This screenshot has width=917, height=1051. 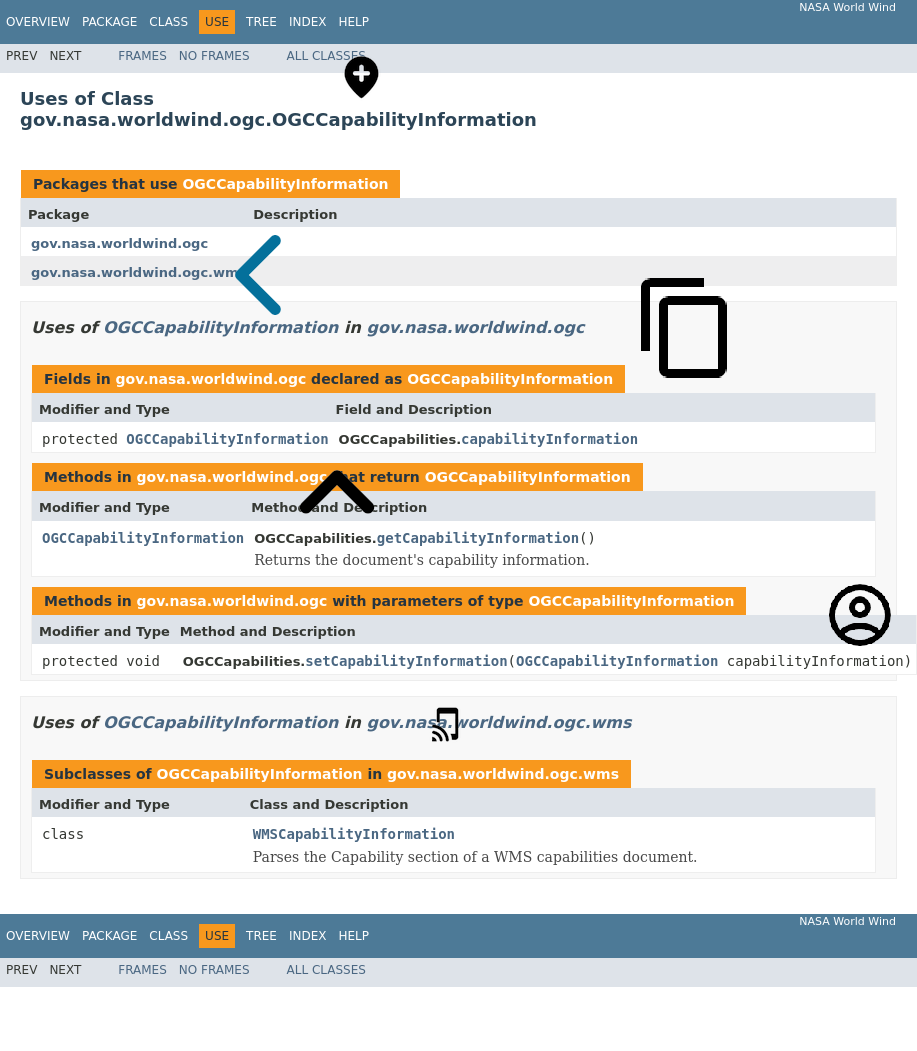 I want to click on add a new location pin to the map, so click(x=361, y=77).